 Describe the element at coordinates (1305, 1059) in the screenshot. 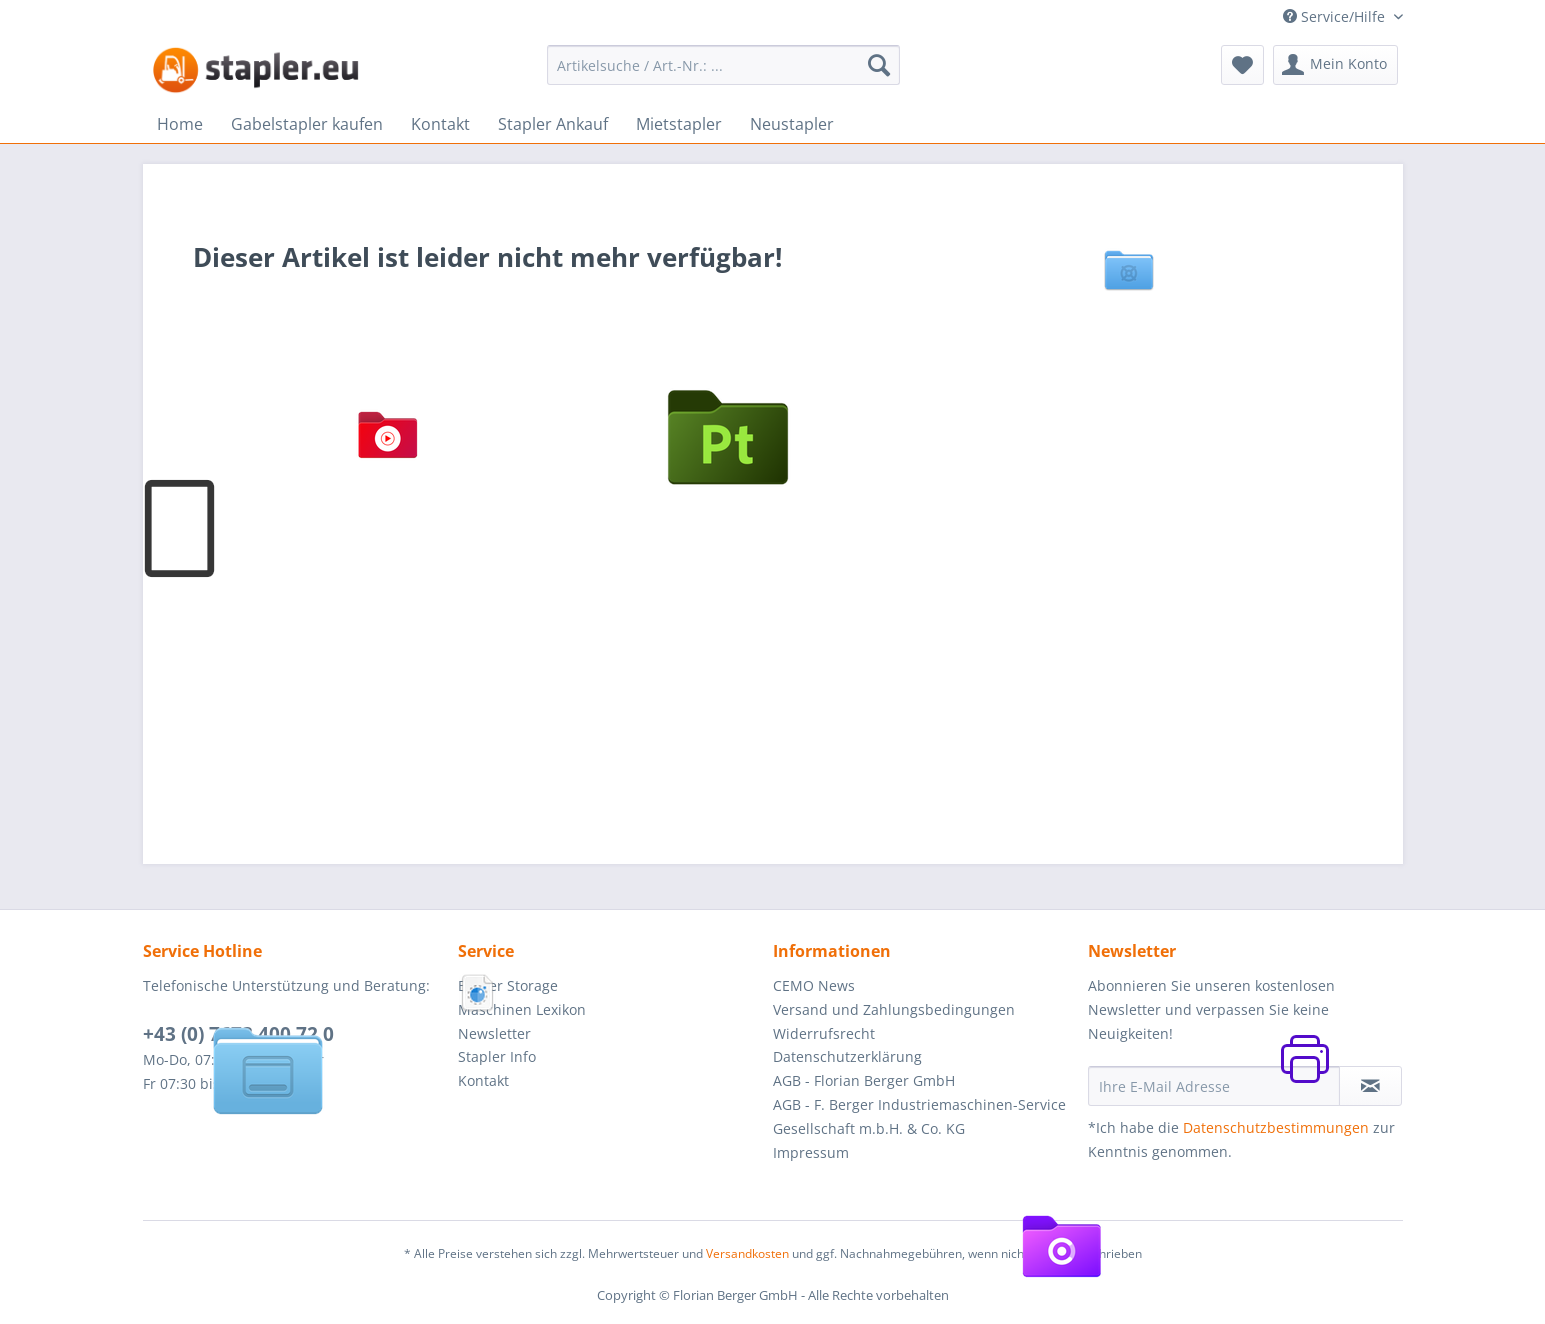

I see `access printer settings` at that location.